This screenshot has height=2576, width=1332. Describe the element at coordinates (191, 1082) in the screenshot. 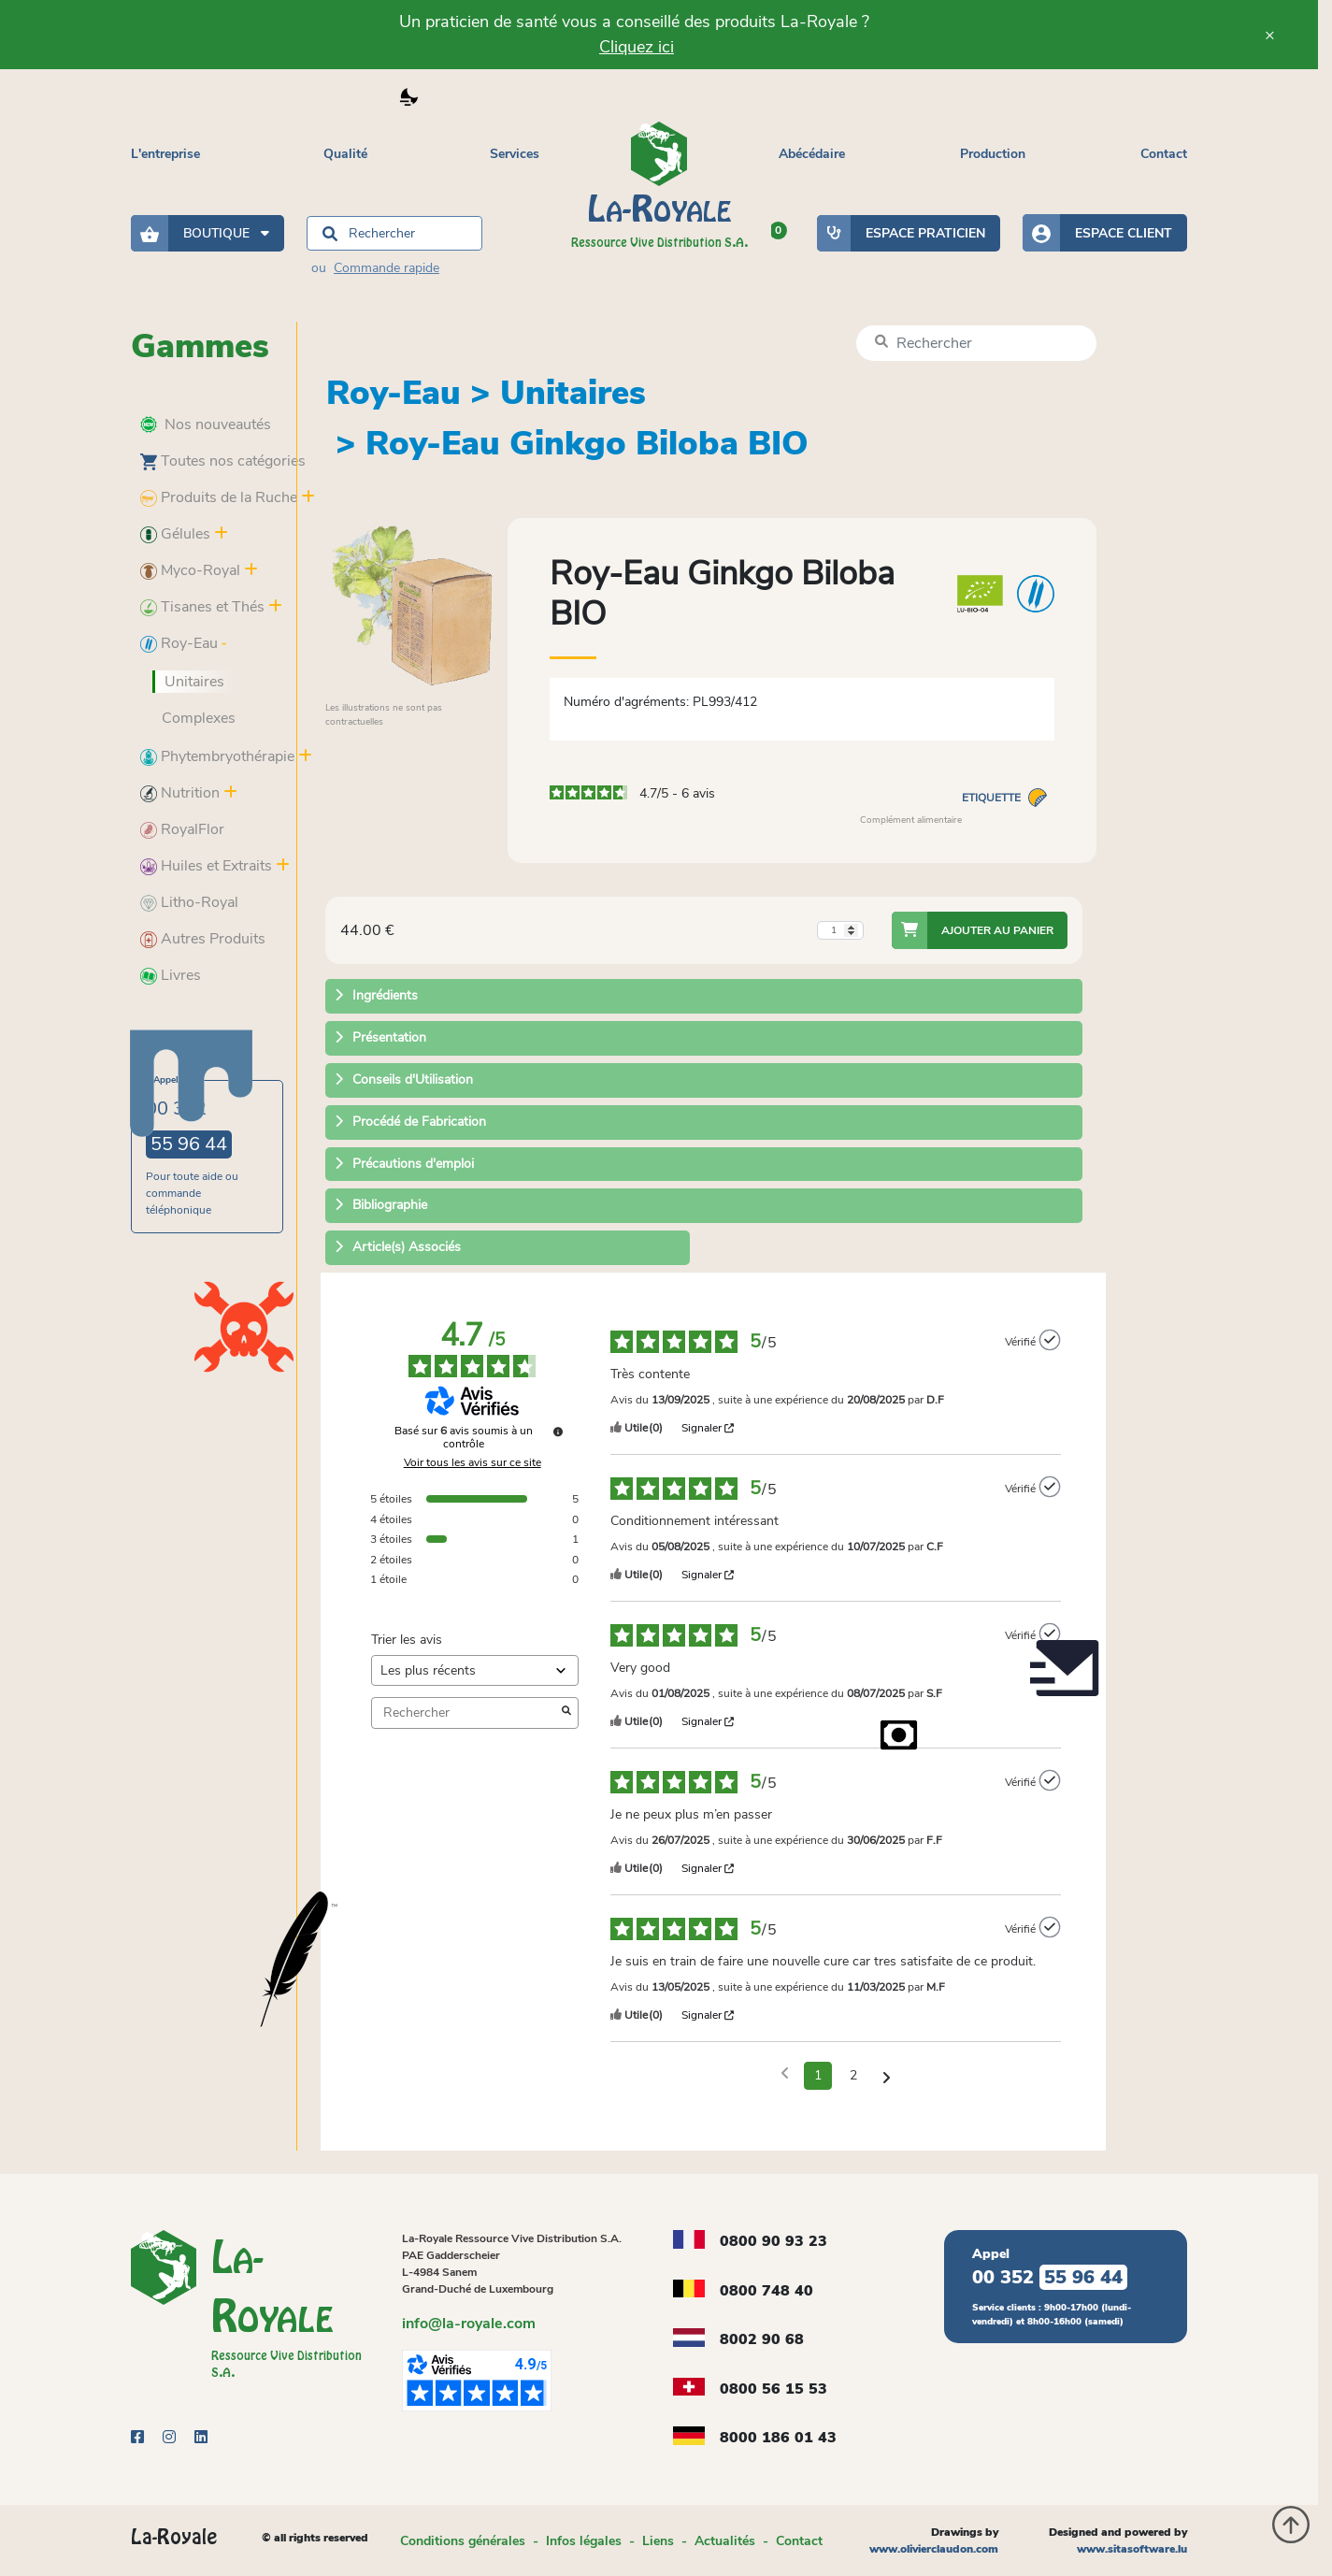

I see `Mix social bookmarking platform logo` at that location.